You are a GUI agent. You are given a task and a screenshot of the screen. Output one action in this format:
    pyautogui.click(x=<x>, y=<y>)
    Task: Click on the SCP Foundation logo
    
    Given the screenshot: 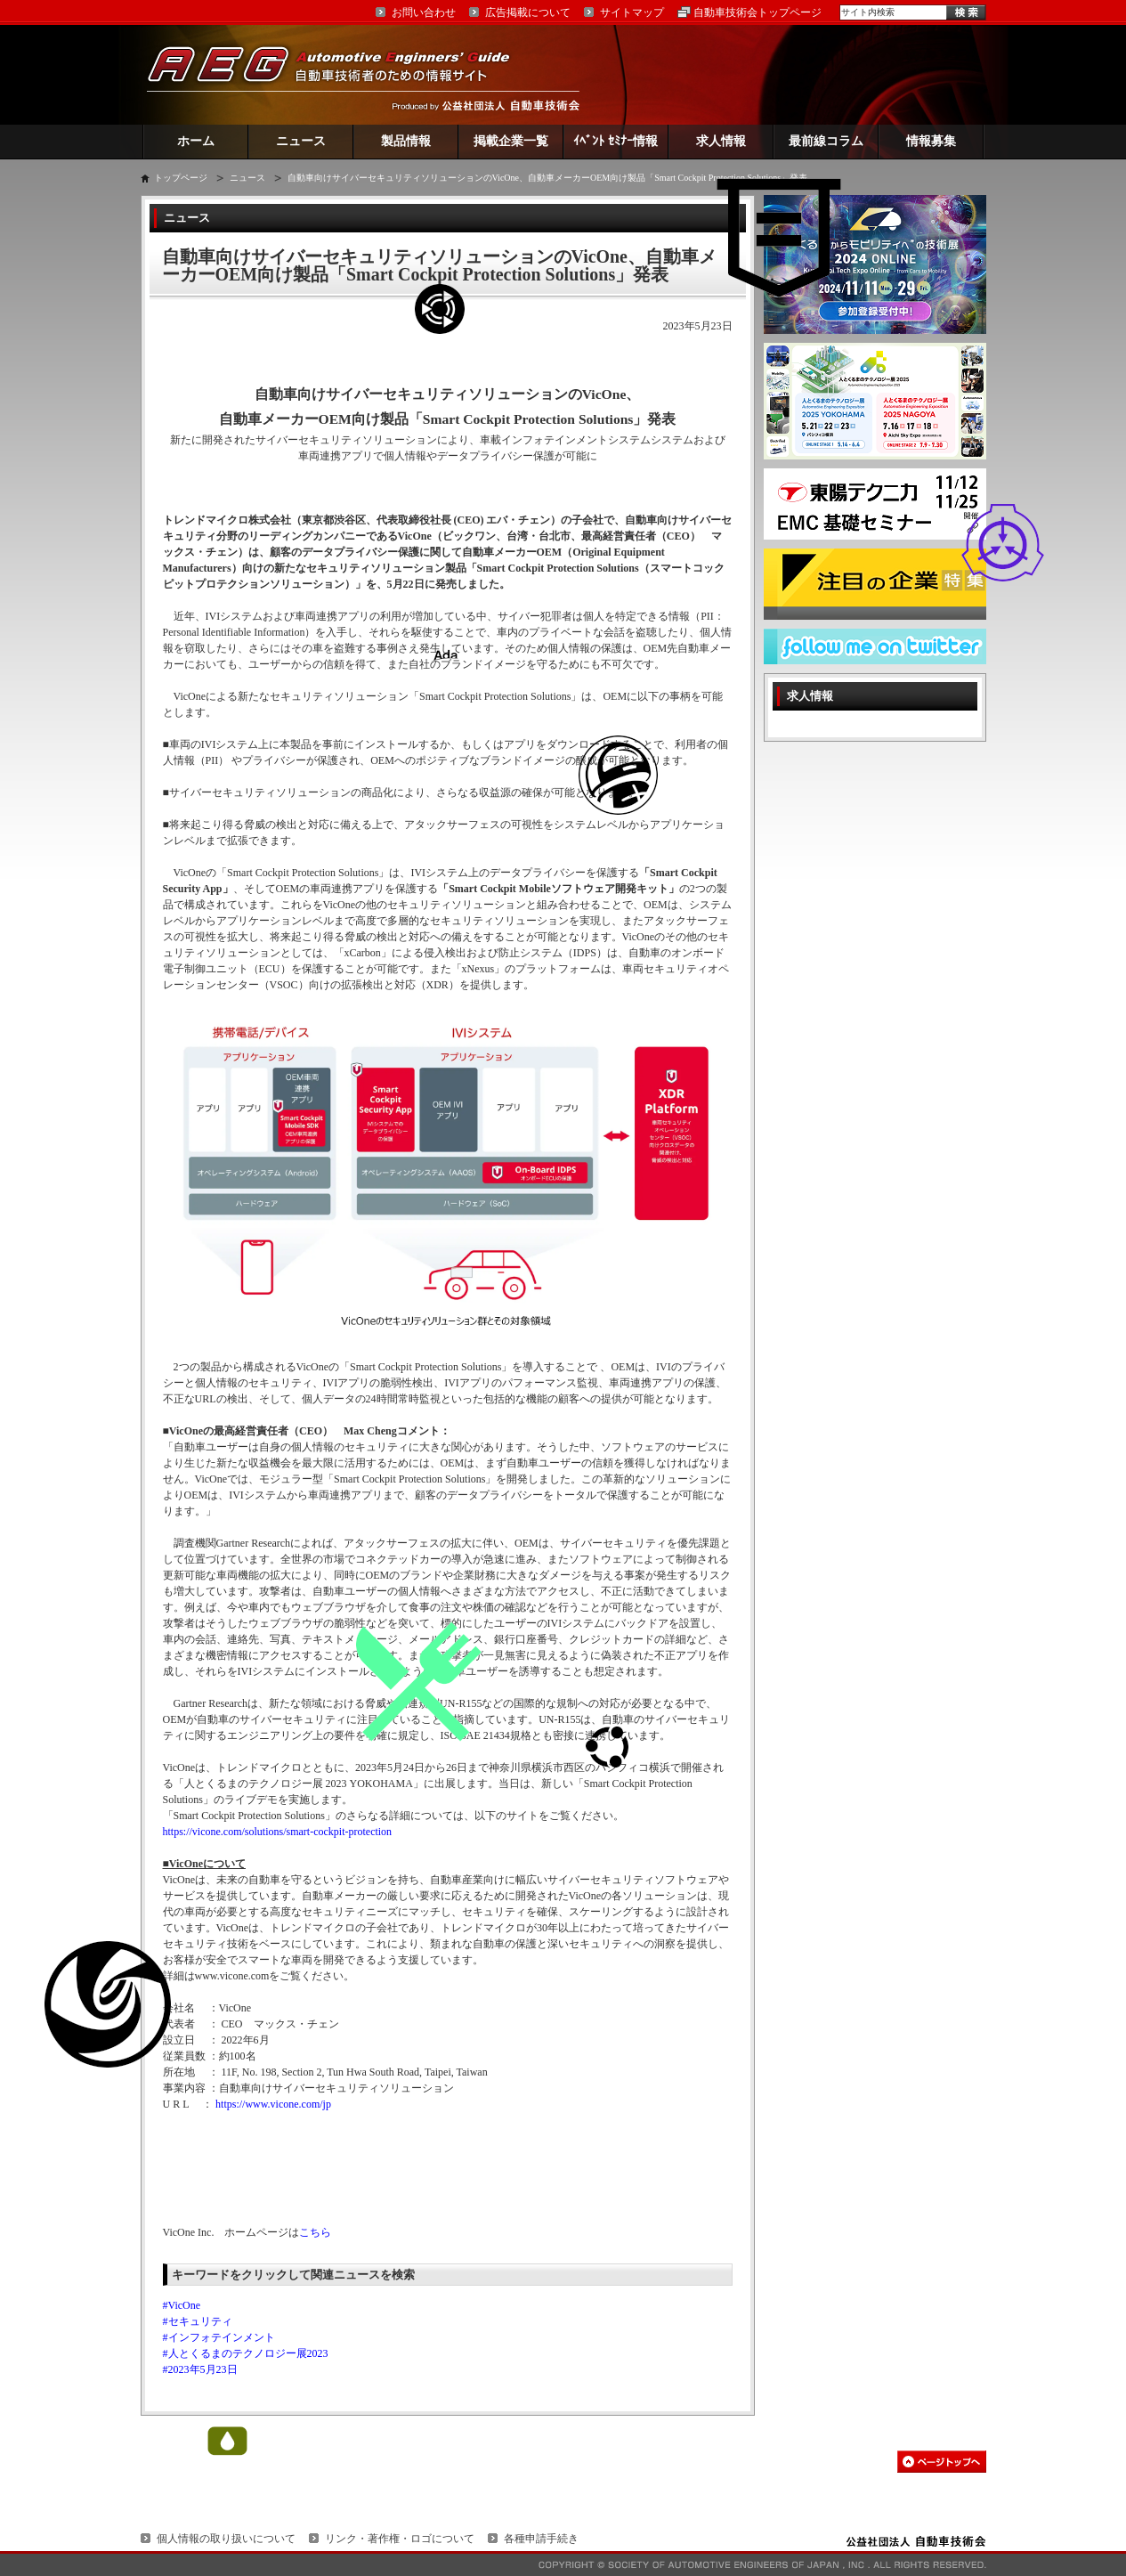 What is the action you would take?
    pyautogui.click(x=1002, y=542)
    